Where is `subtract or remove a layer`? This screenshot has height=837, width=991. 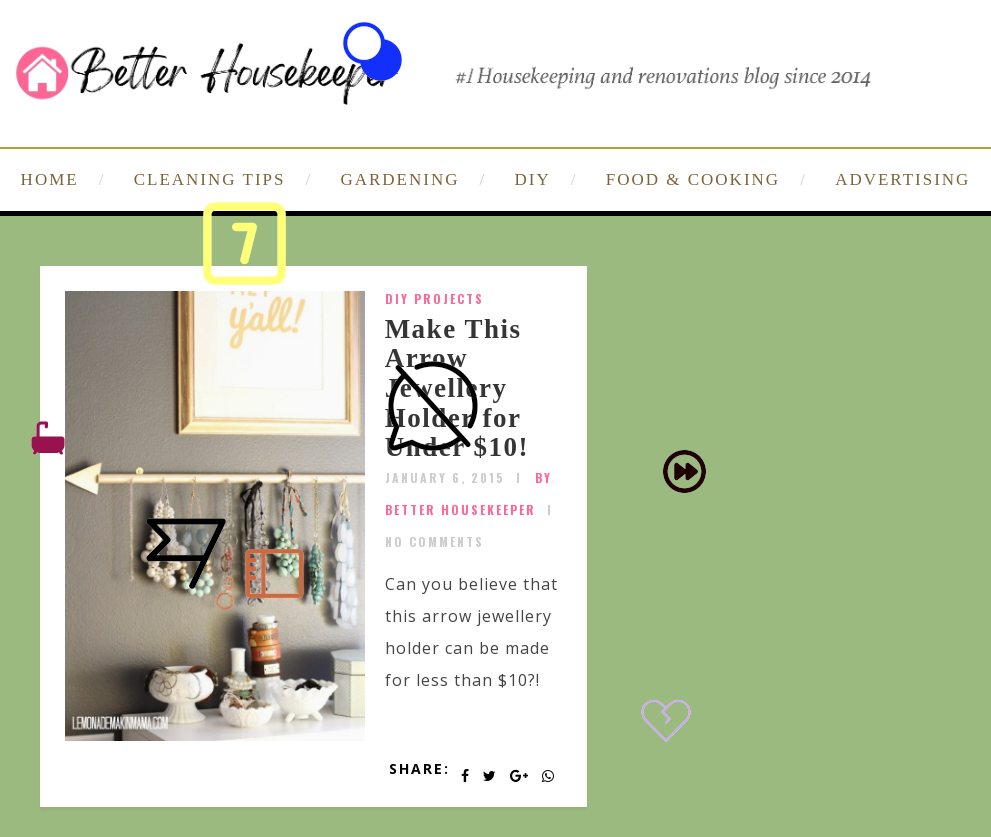
subtract or remove a layer is located at coordinates (372, 51).